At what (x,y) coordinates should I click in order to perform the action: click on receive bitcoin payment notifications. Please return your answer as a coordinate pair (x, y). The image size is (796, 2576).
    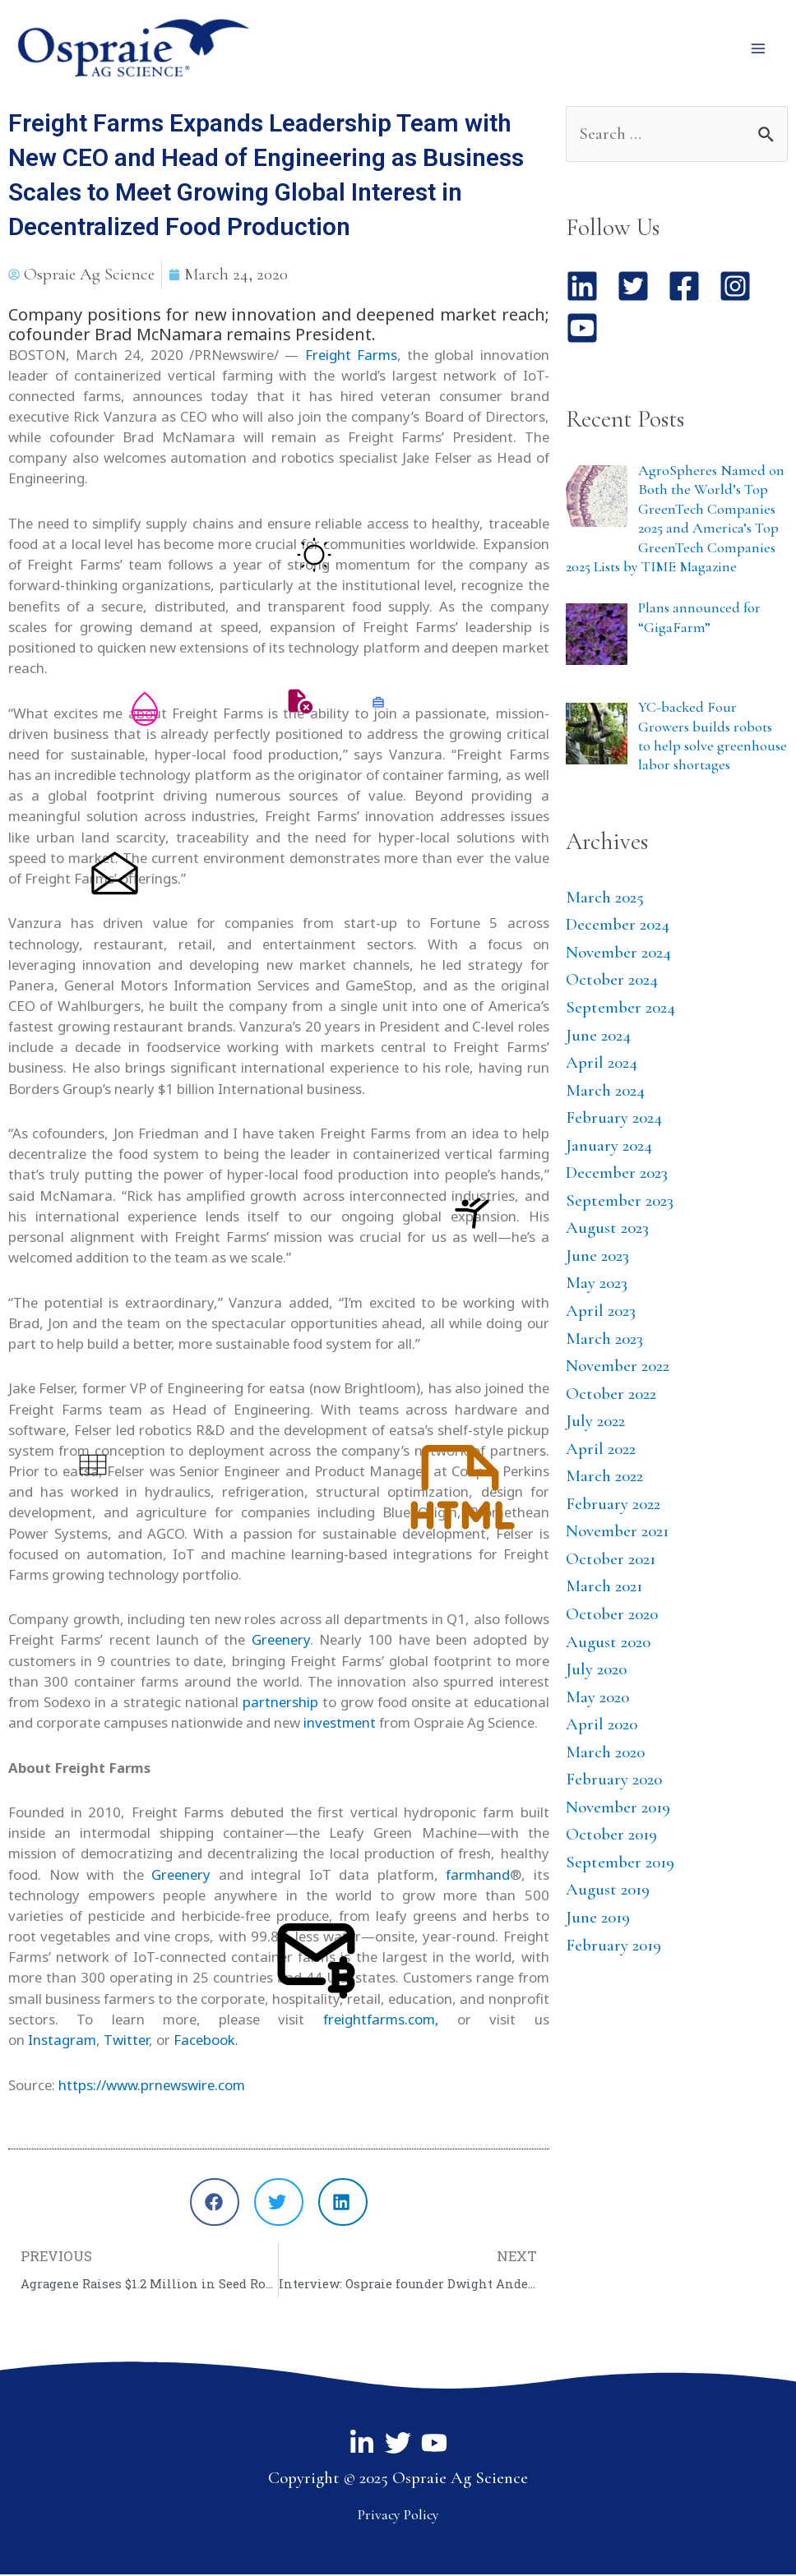
    Looking at the image, I should click on (316, 1954).